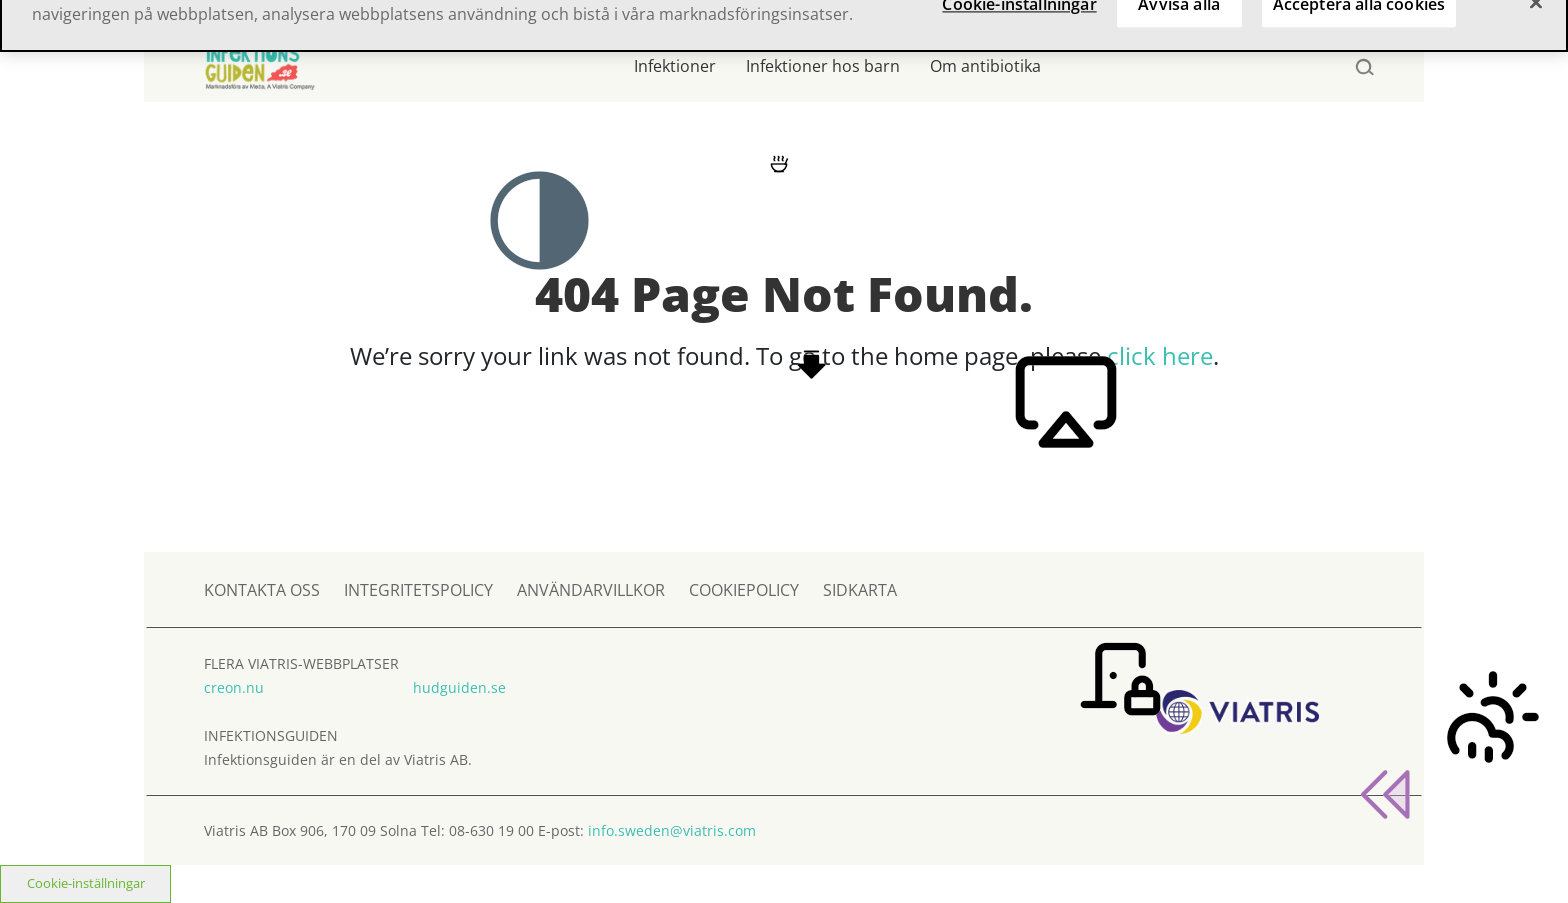 The image size is (1568, 903). What do you see at coordinates (1066, 402) in the screenshot?
I see `stream content to an external display` at bounding box center [1066, 402].